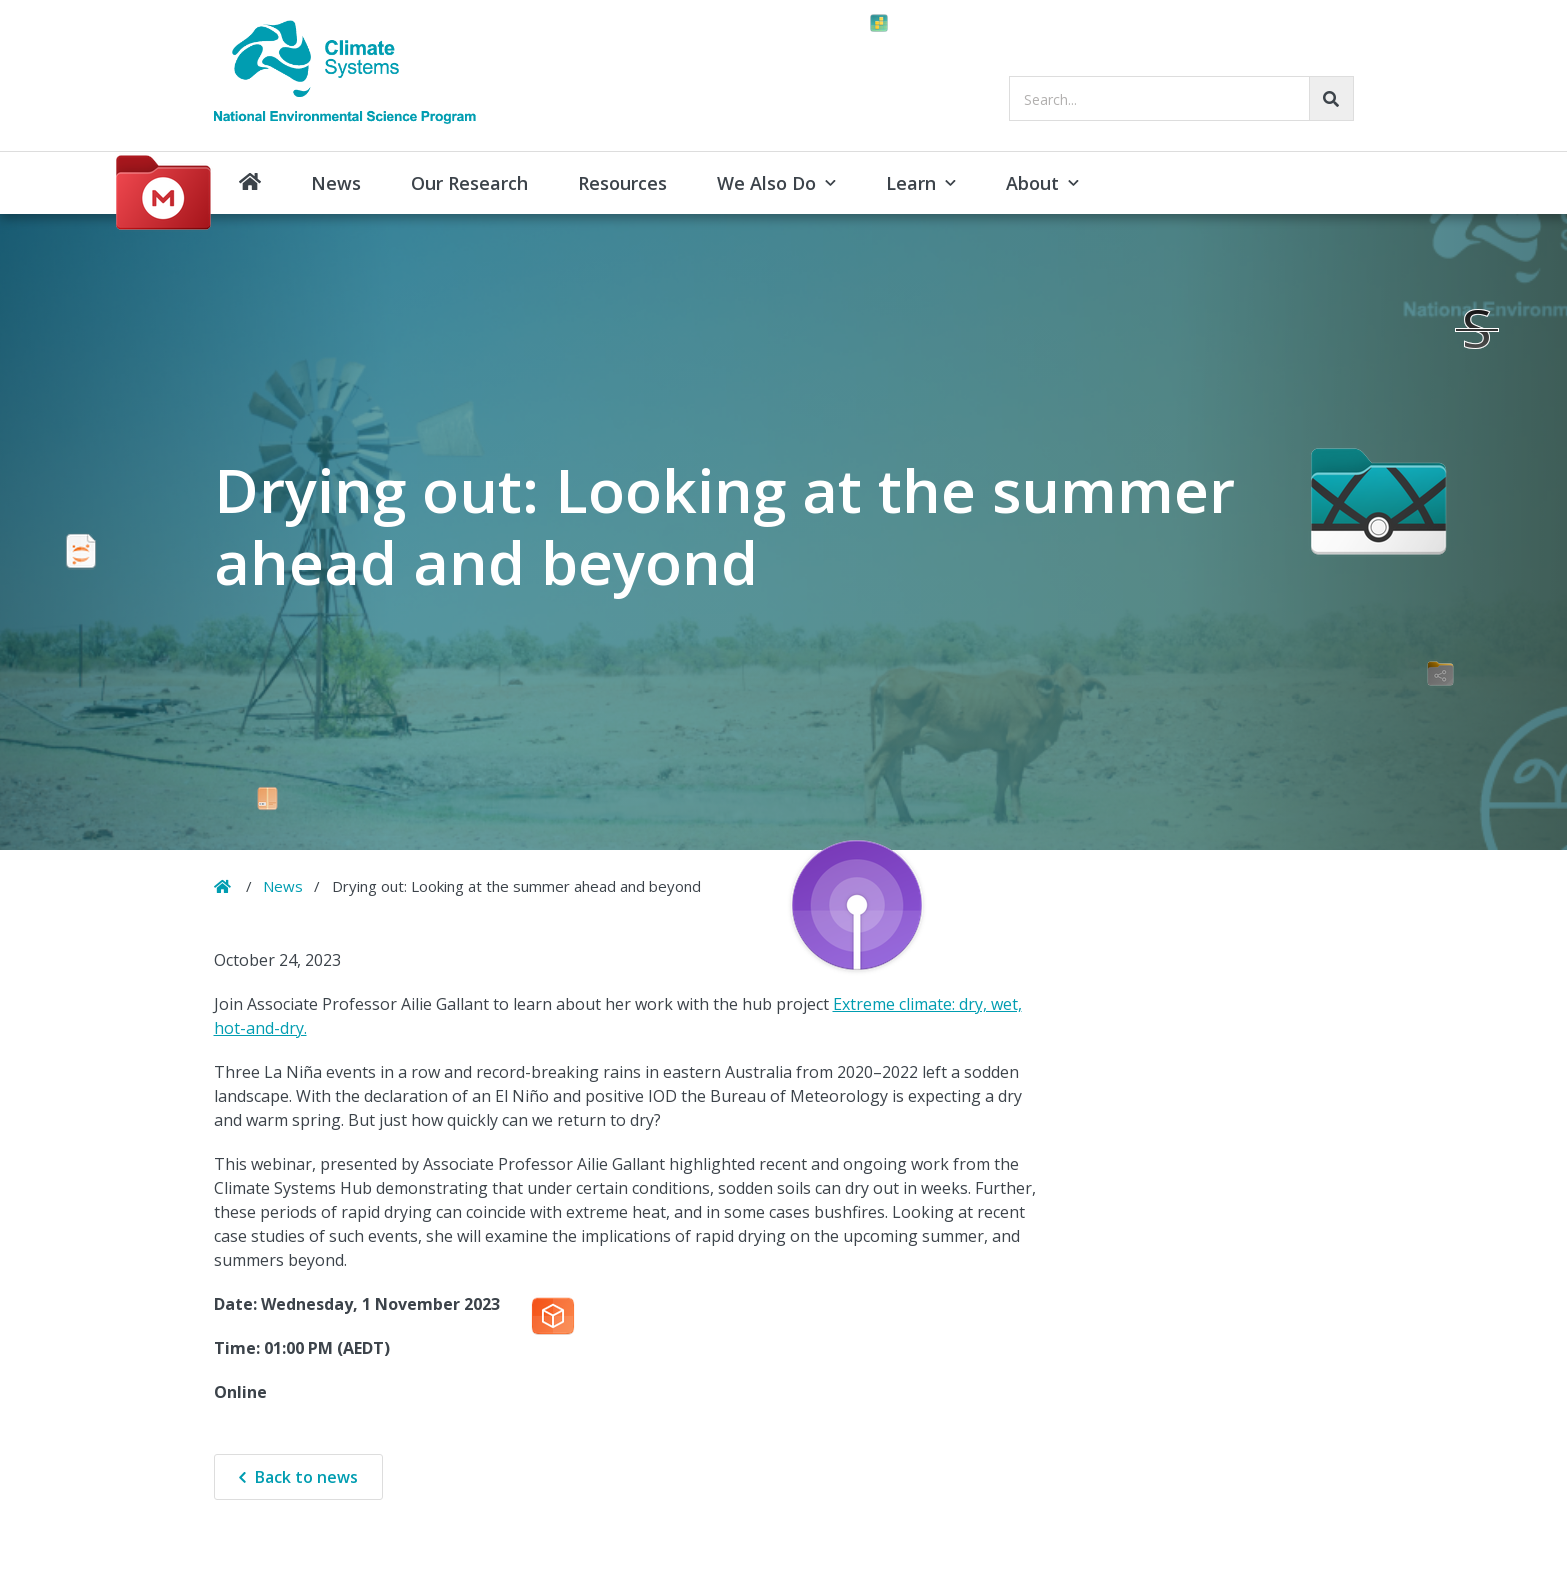  I want to click on open the podcasts app, so click(857, 905).